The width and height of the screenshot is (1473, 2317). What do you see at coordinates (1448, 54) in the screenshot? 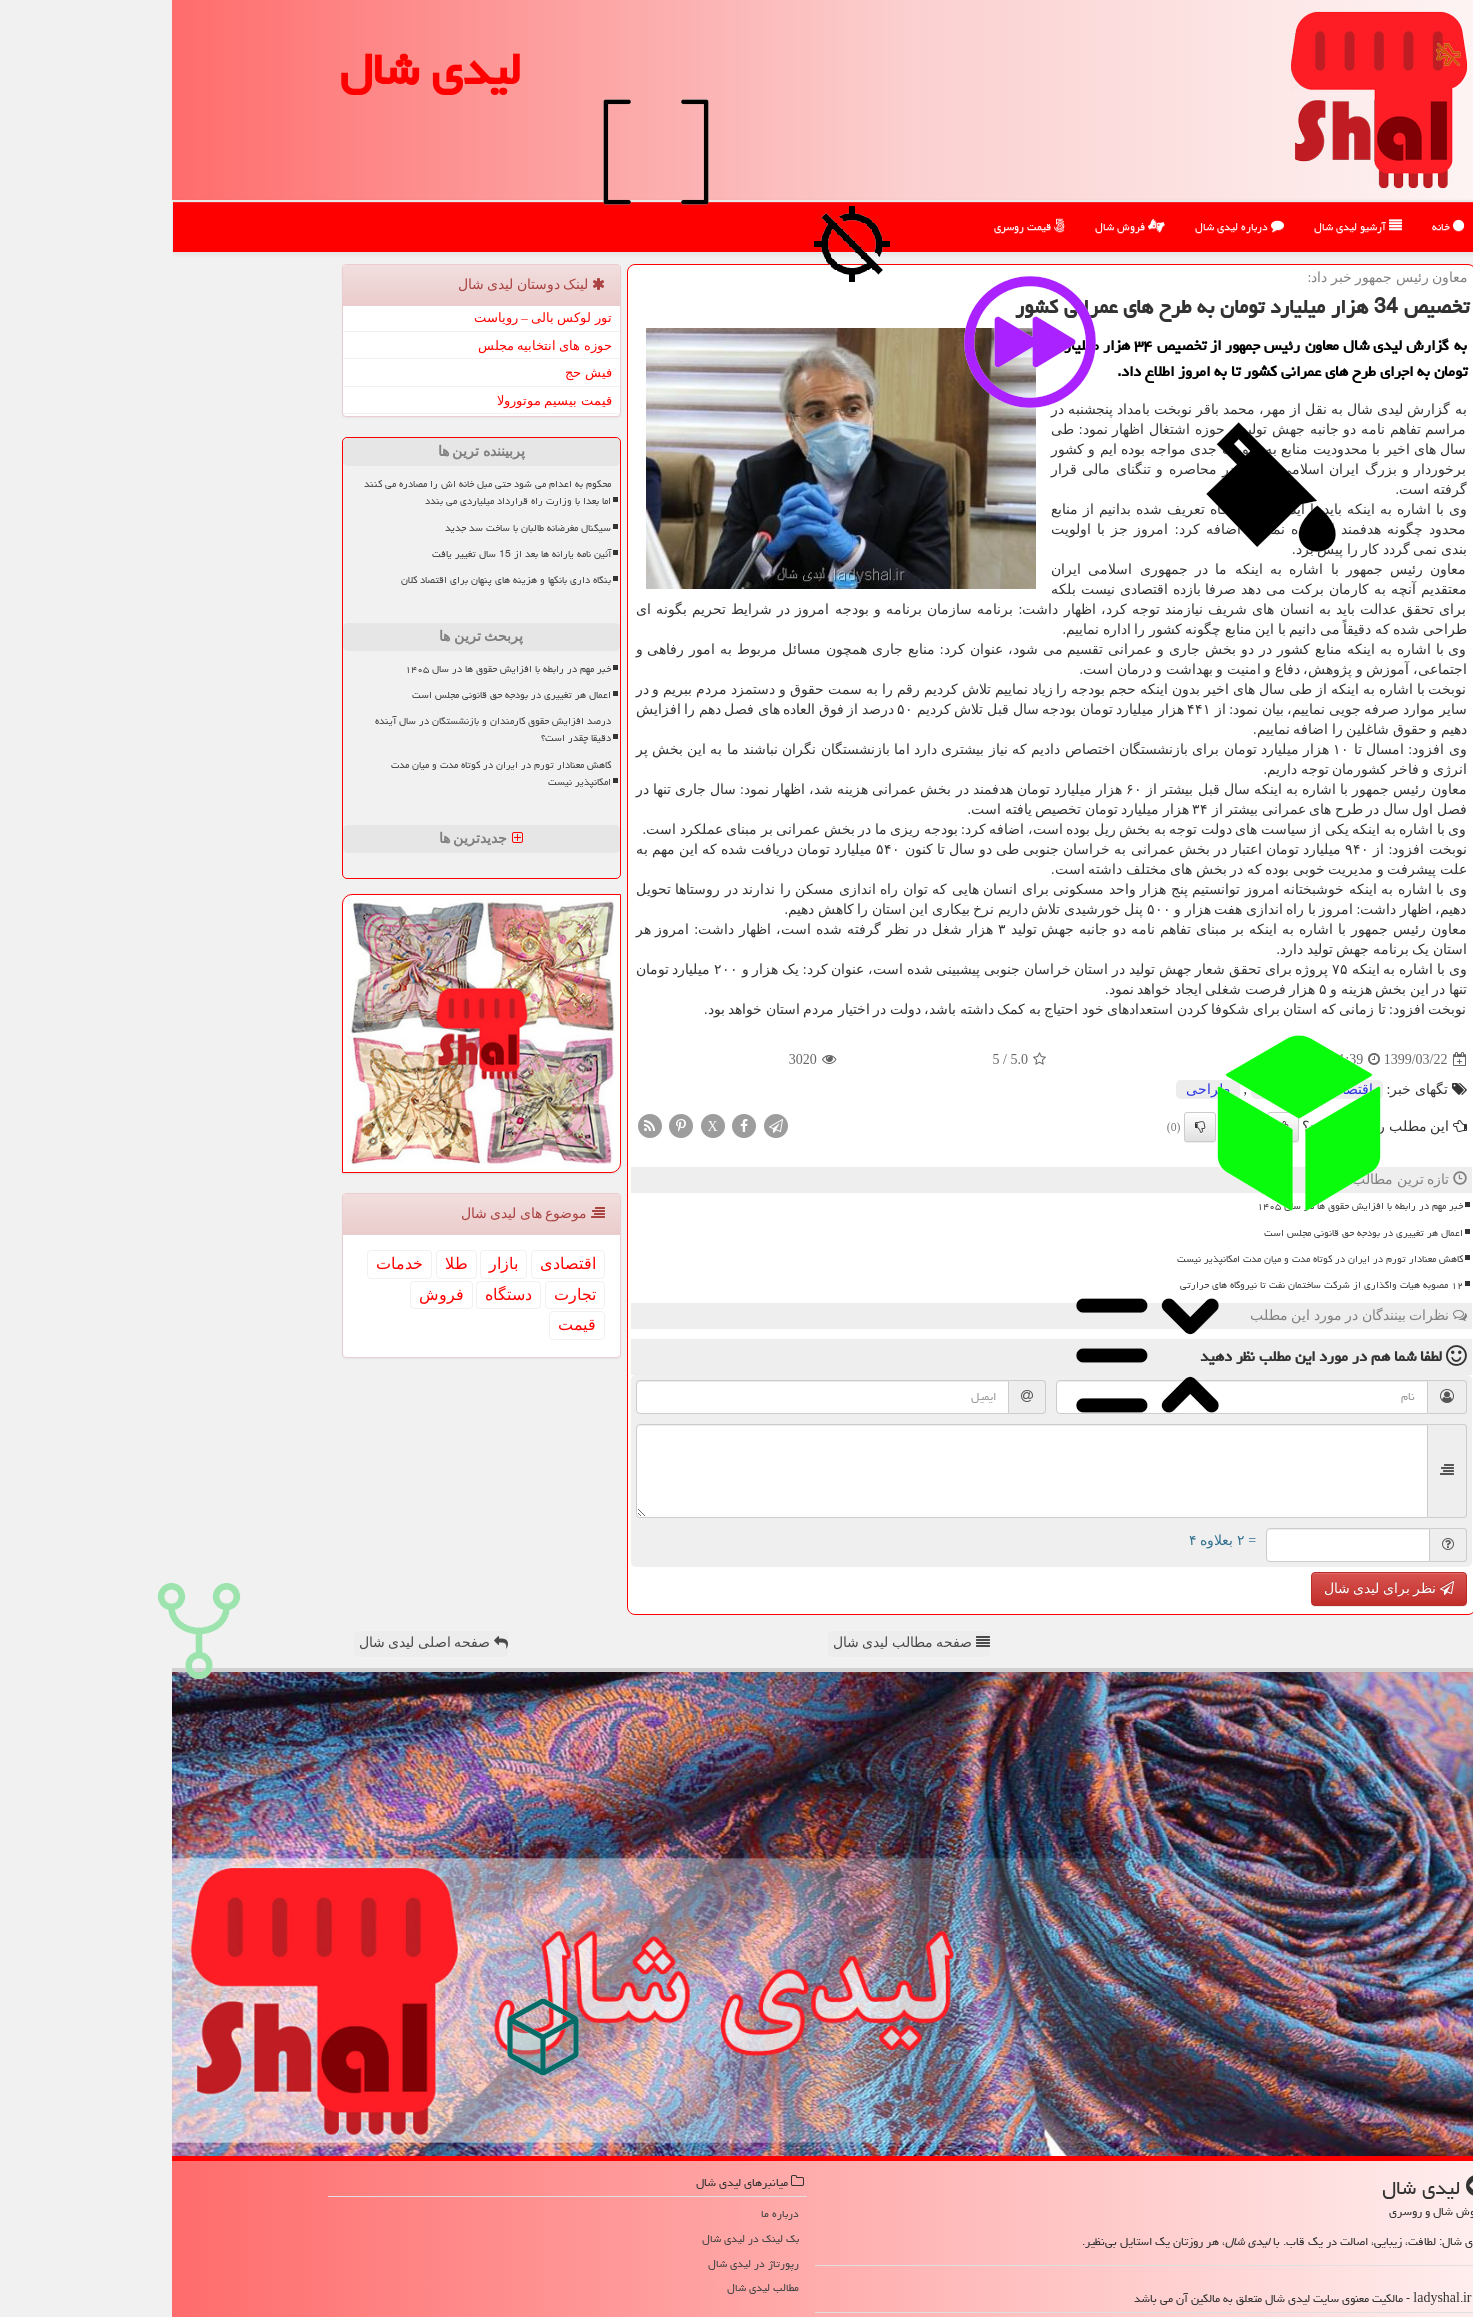
I see `disable airplane mode` at bounding box center [1448, 54].